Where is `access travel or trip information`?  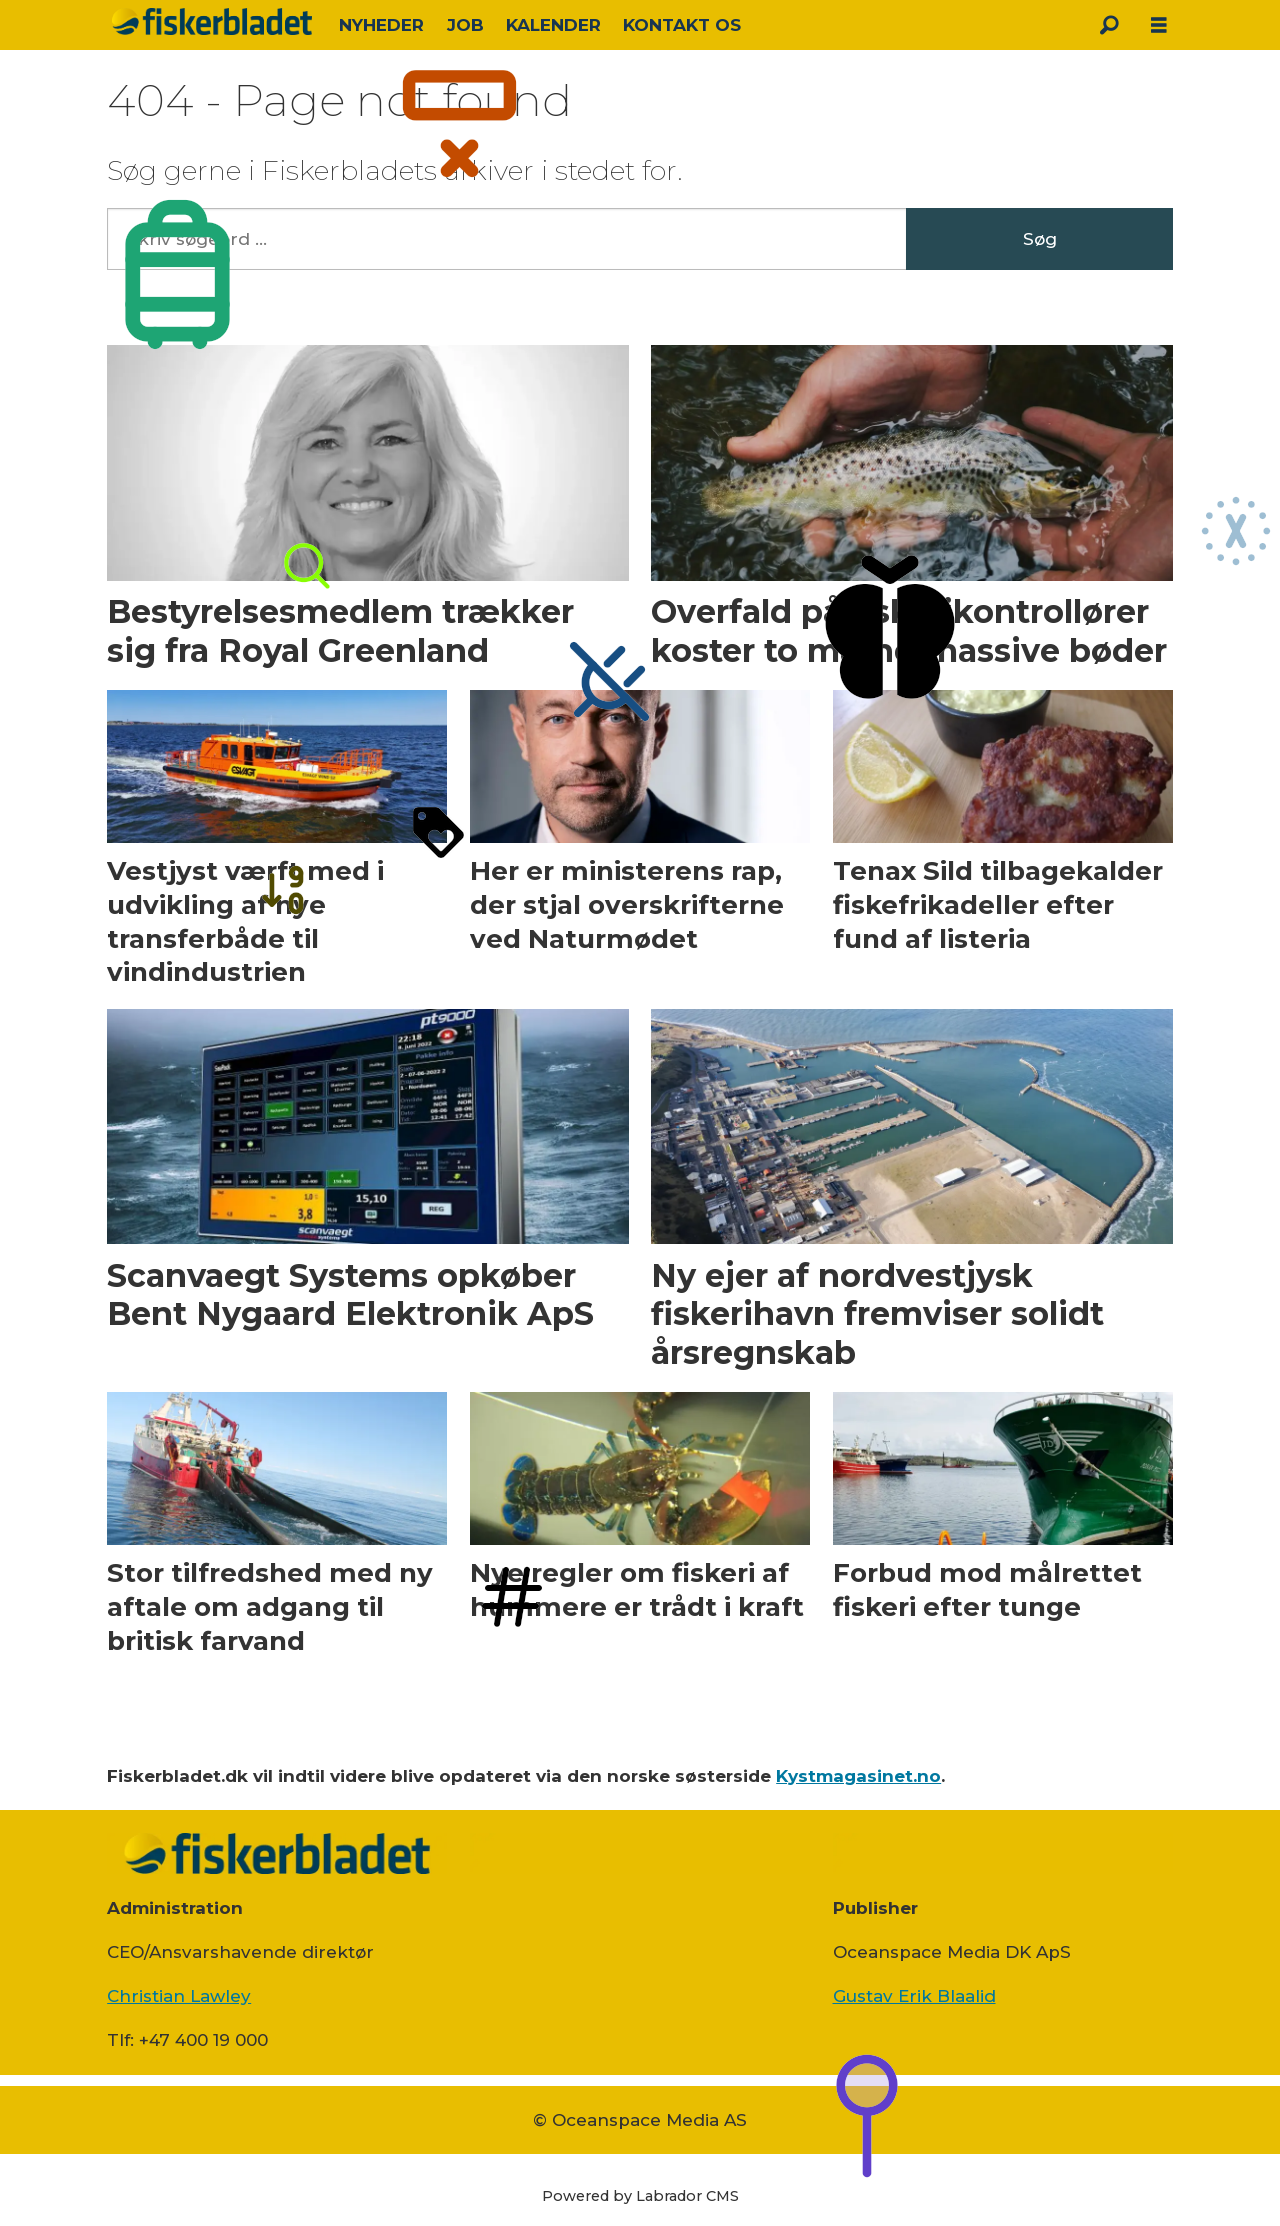 access travel or trip information is located at coordinates (177, 274).